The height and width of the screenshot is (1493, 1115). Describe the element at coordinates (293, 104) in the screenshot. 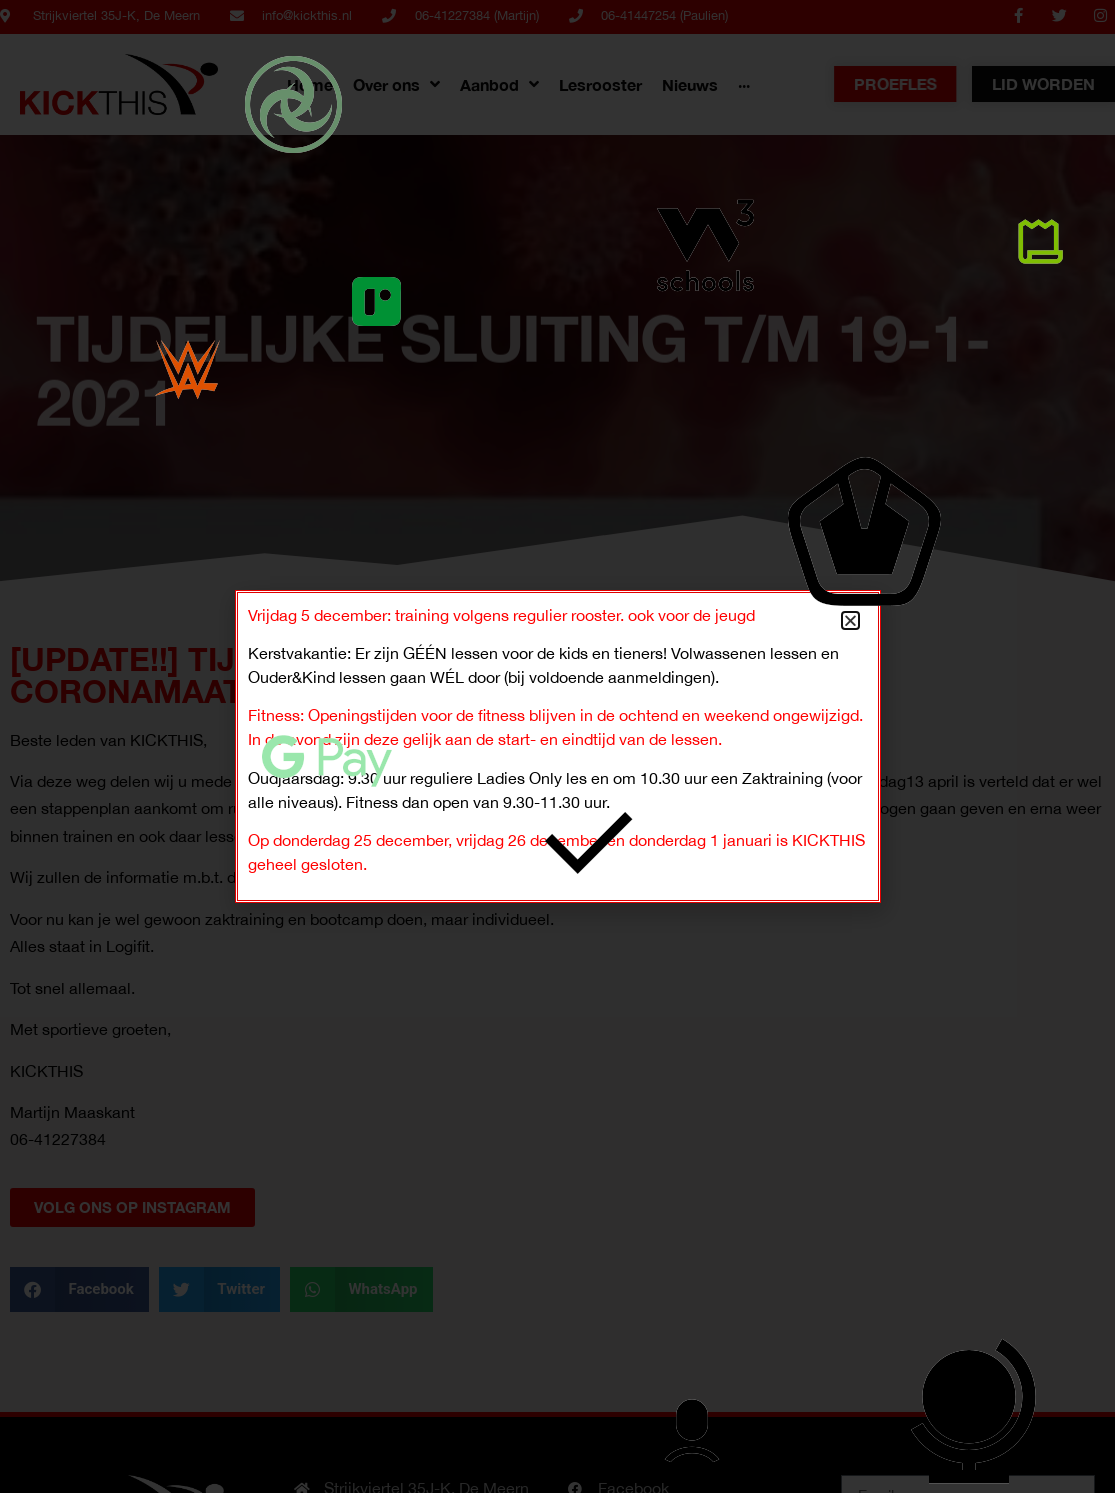

I see `open the Katana application` at that location.